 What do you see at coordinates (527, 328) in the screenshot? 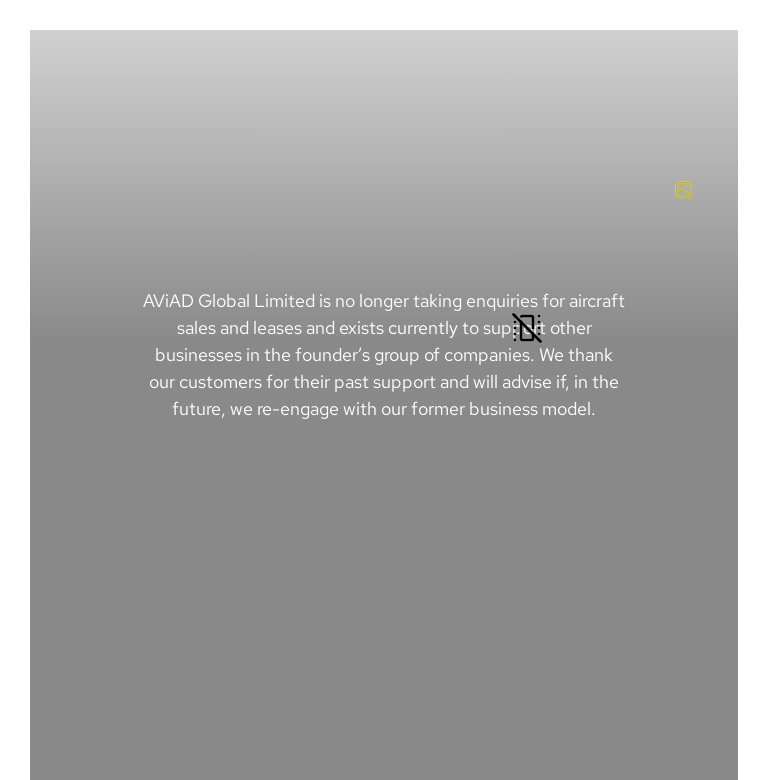
I see `container disabled or unavailable` at bounding box center [527, 328].